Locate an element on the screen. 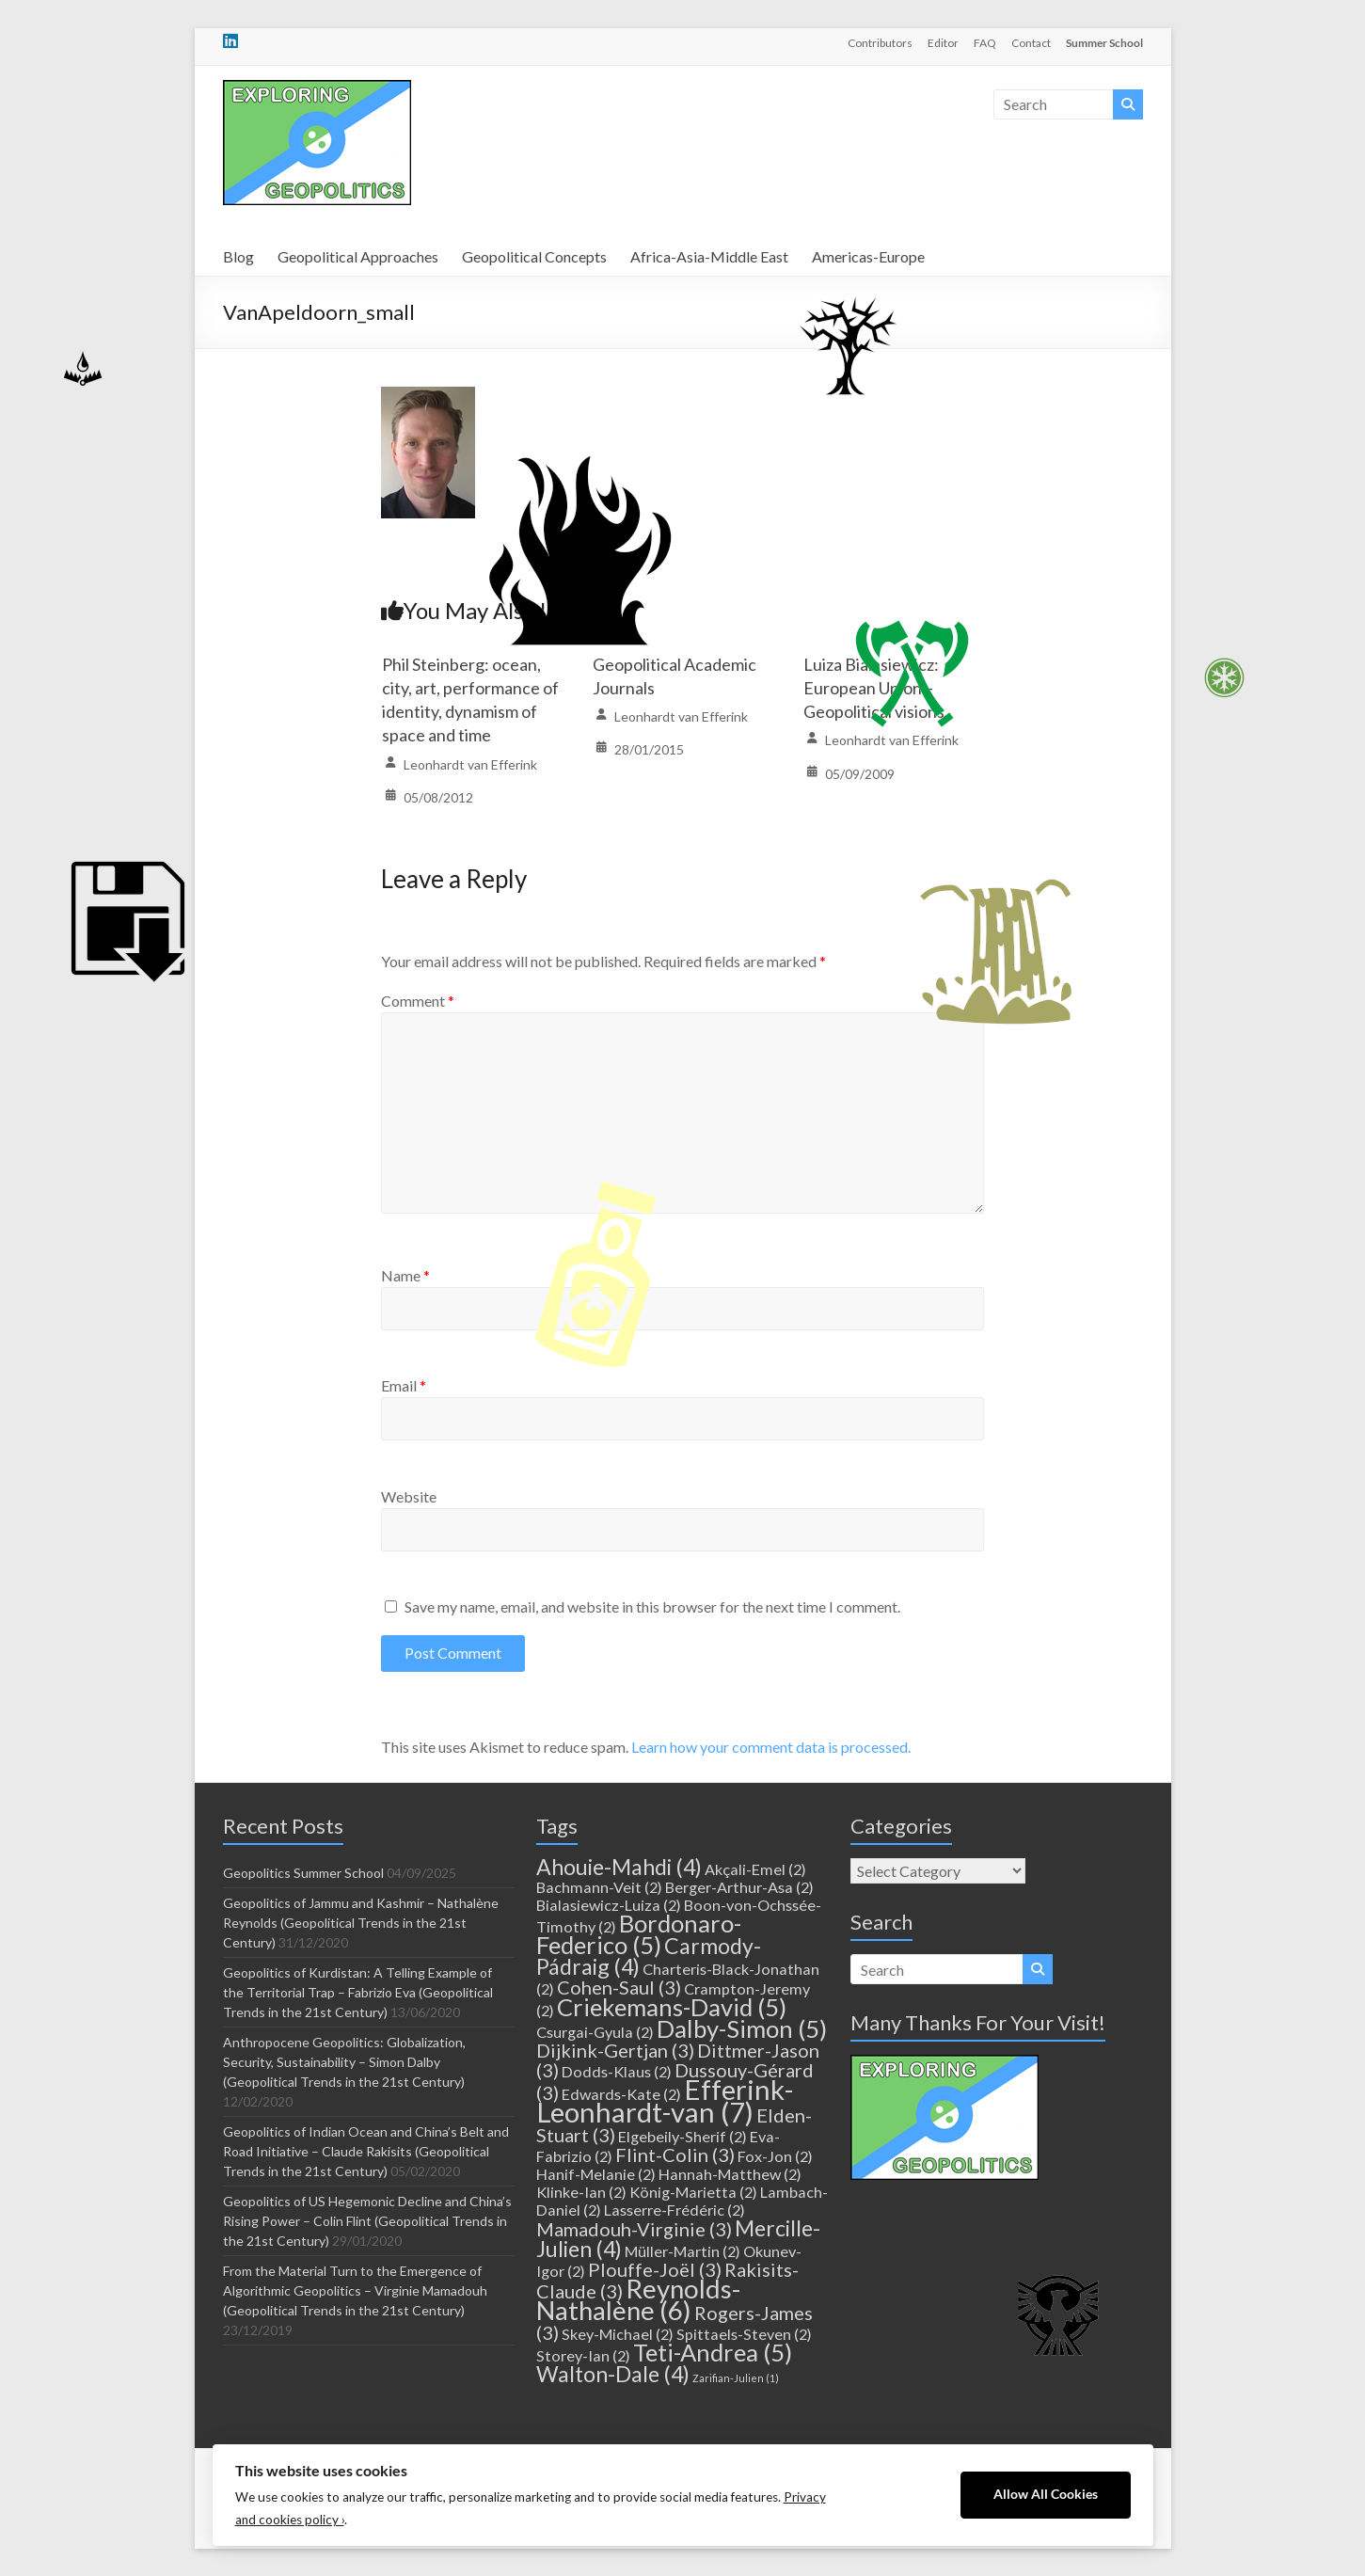 The width and height of the screenshot is (1365, 2576). dead or withered tree element in a game interface is located at coordinates (849, 346).